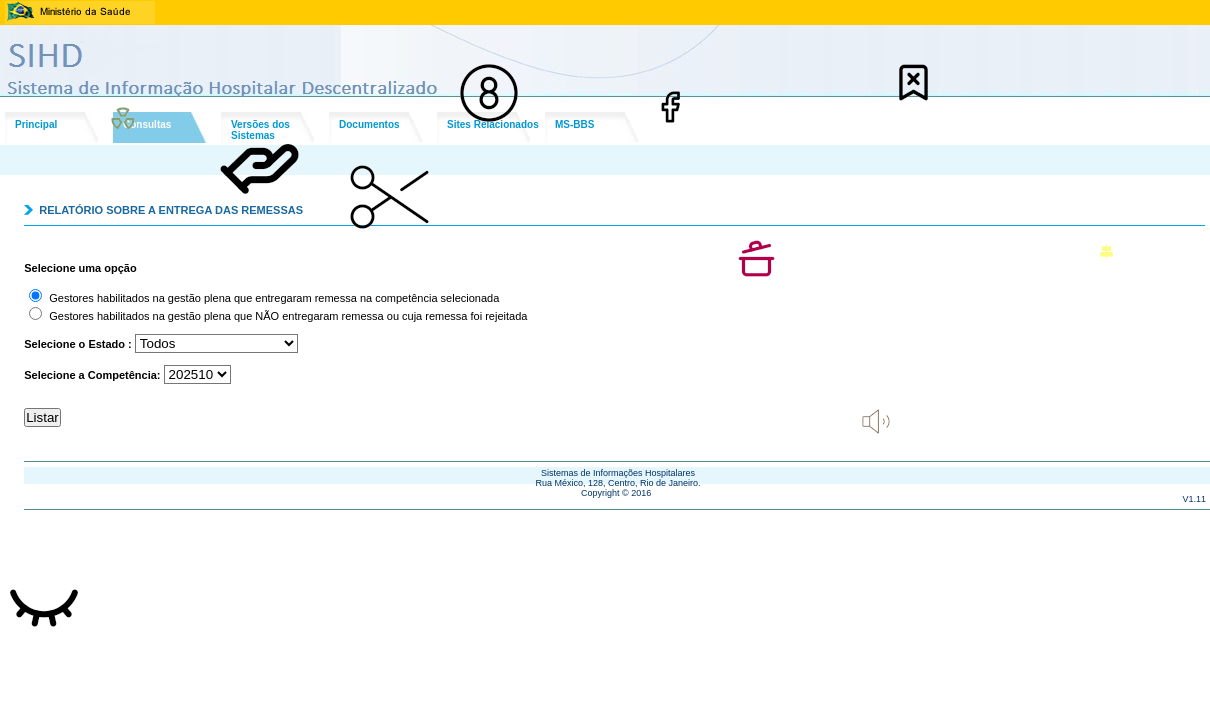 The image size is (1210, 720). Describe the element at coordinates (670, 107) in the screenshot. I see `open Facebook app` at that location.